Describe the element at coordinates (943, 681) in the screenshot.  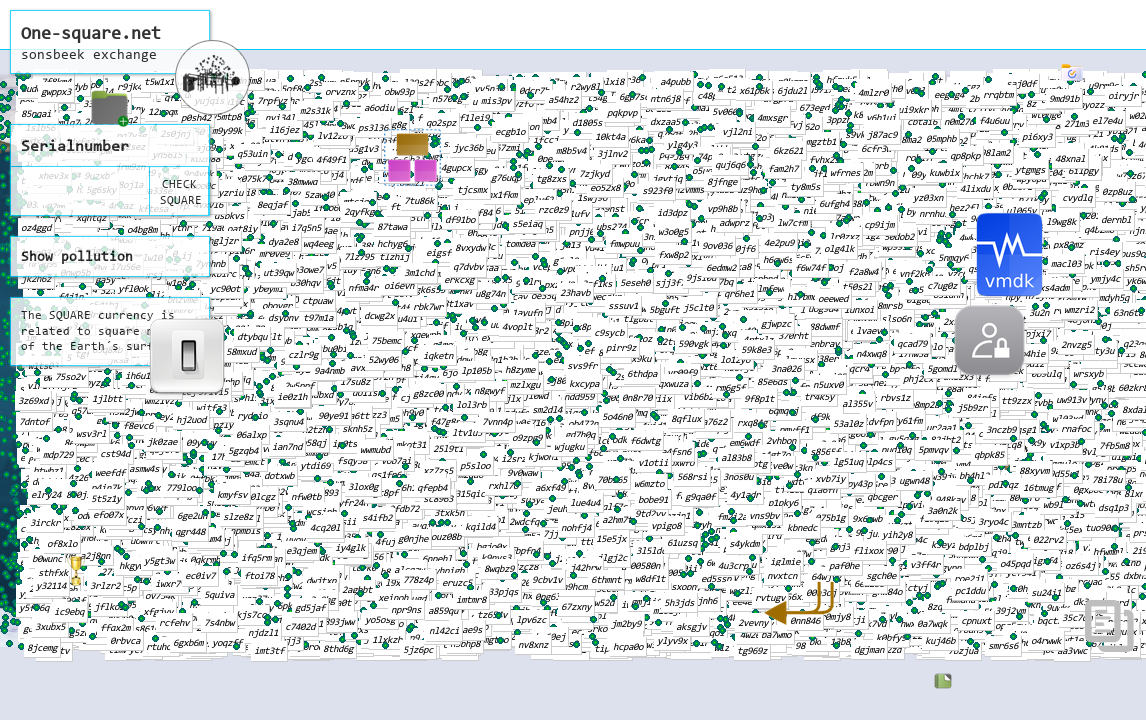
I see `customize desktop theme and appearance settings` at that location.